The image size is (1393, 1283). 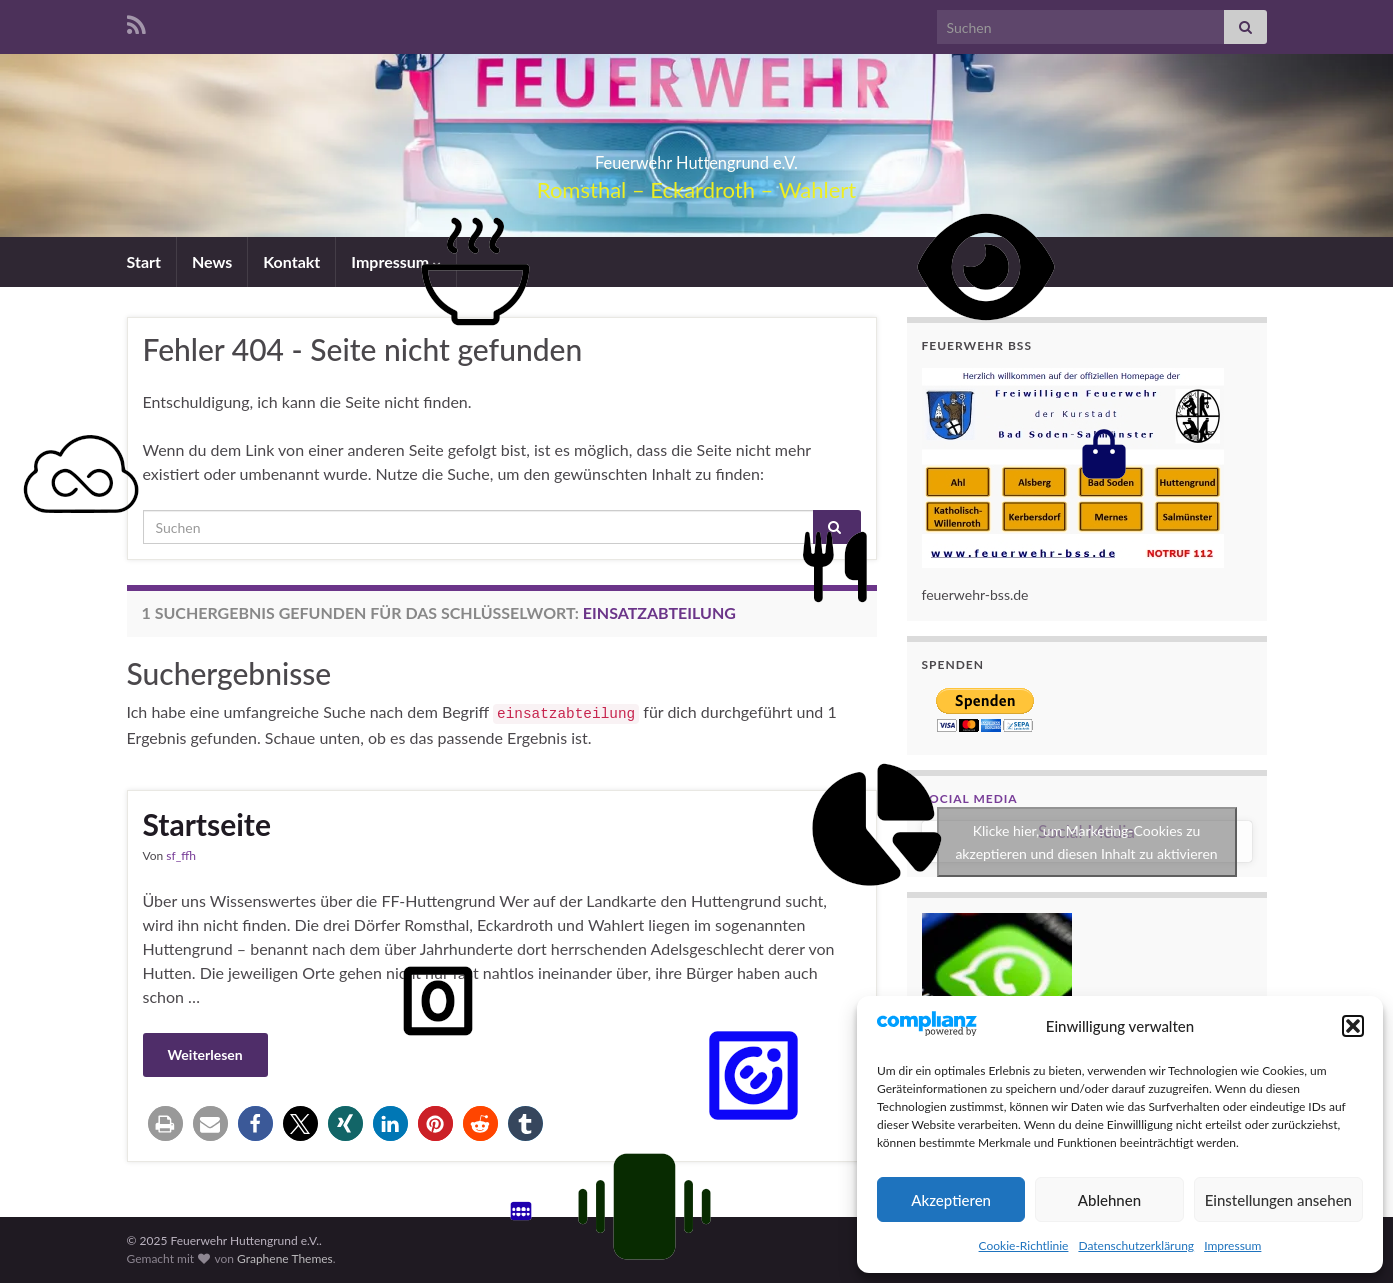 I want to click on enable vibration mode on device, so click(x=644, y=1206).